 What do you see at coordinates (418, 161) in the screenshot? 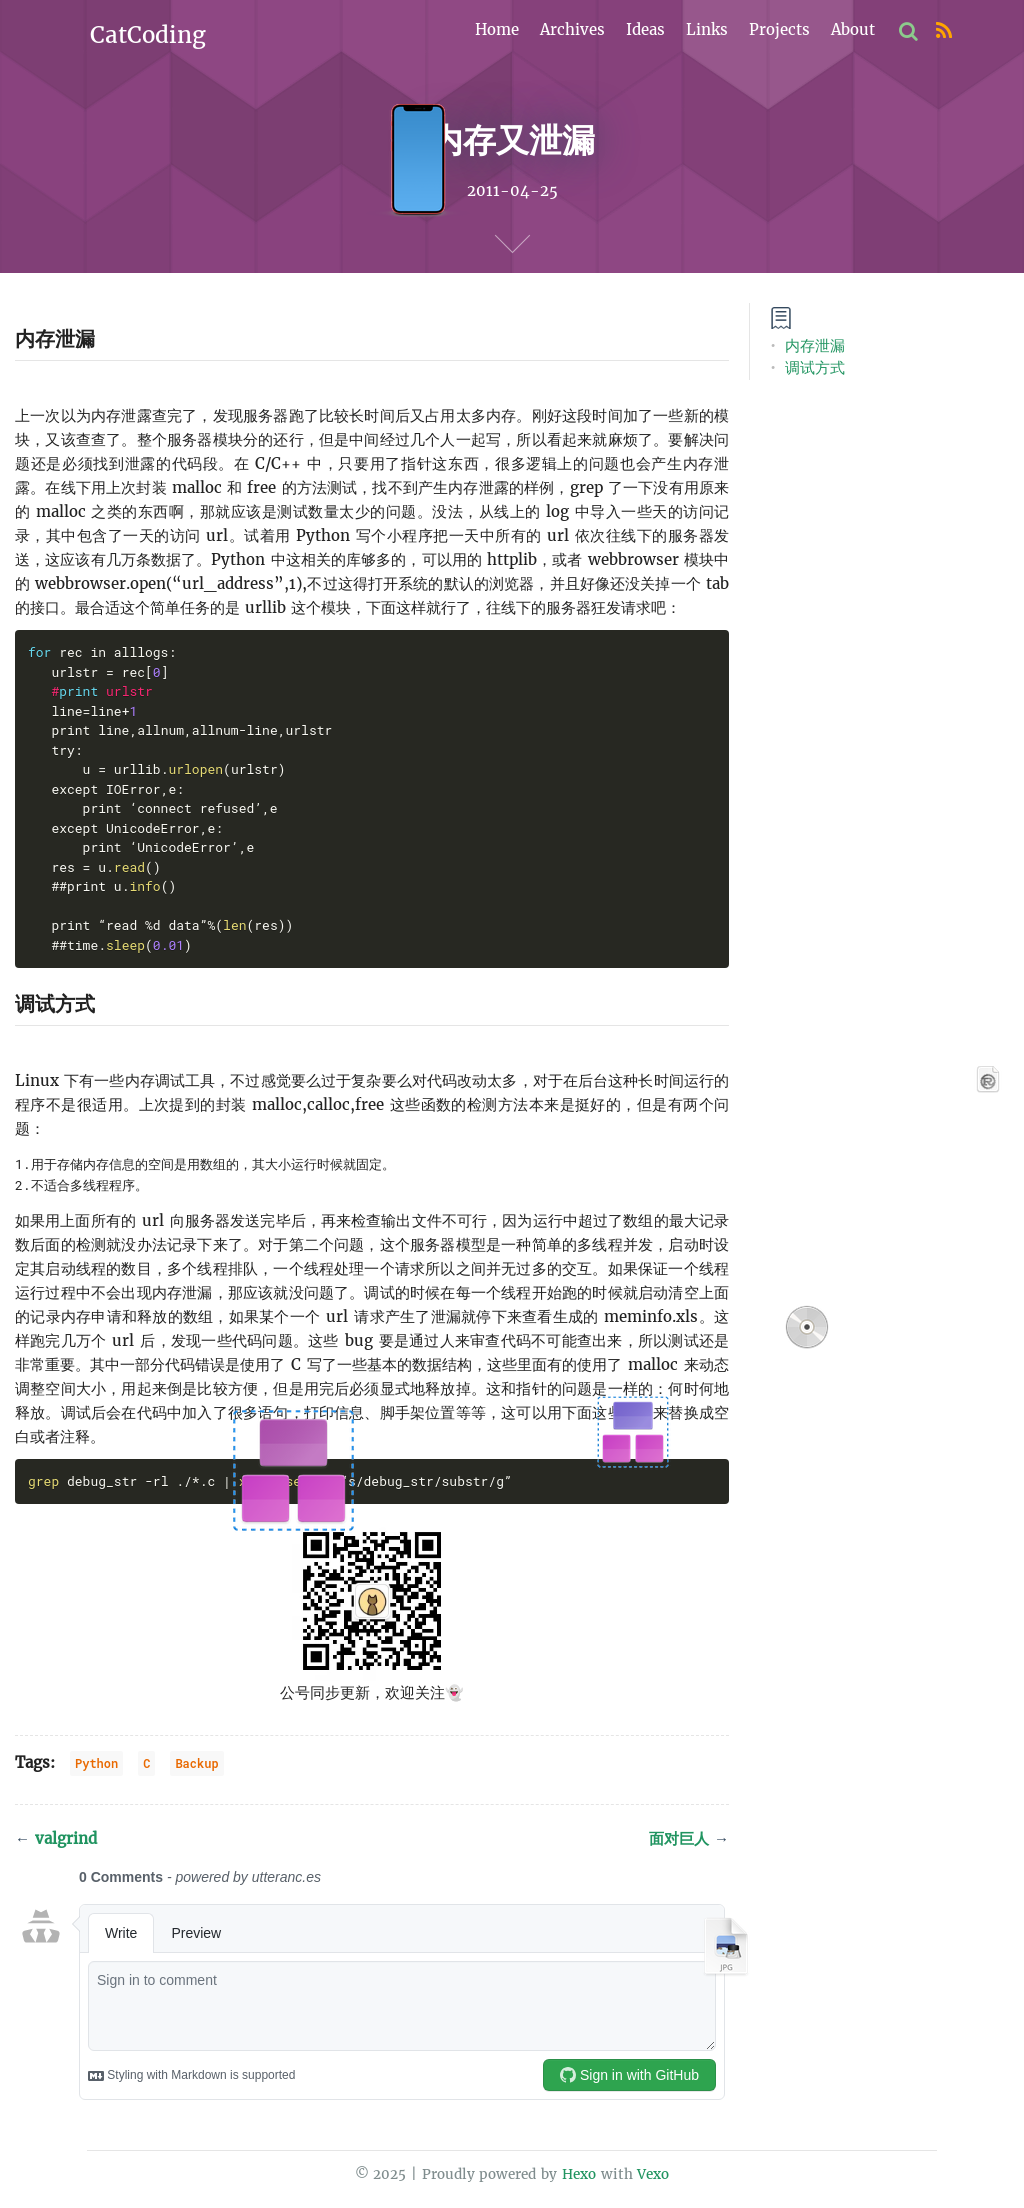
I see `iPhone 12 mini device icon` at bounding box center [418, 161].